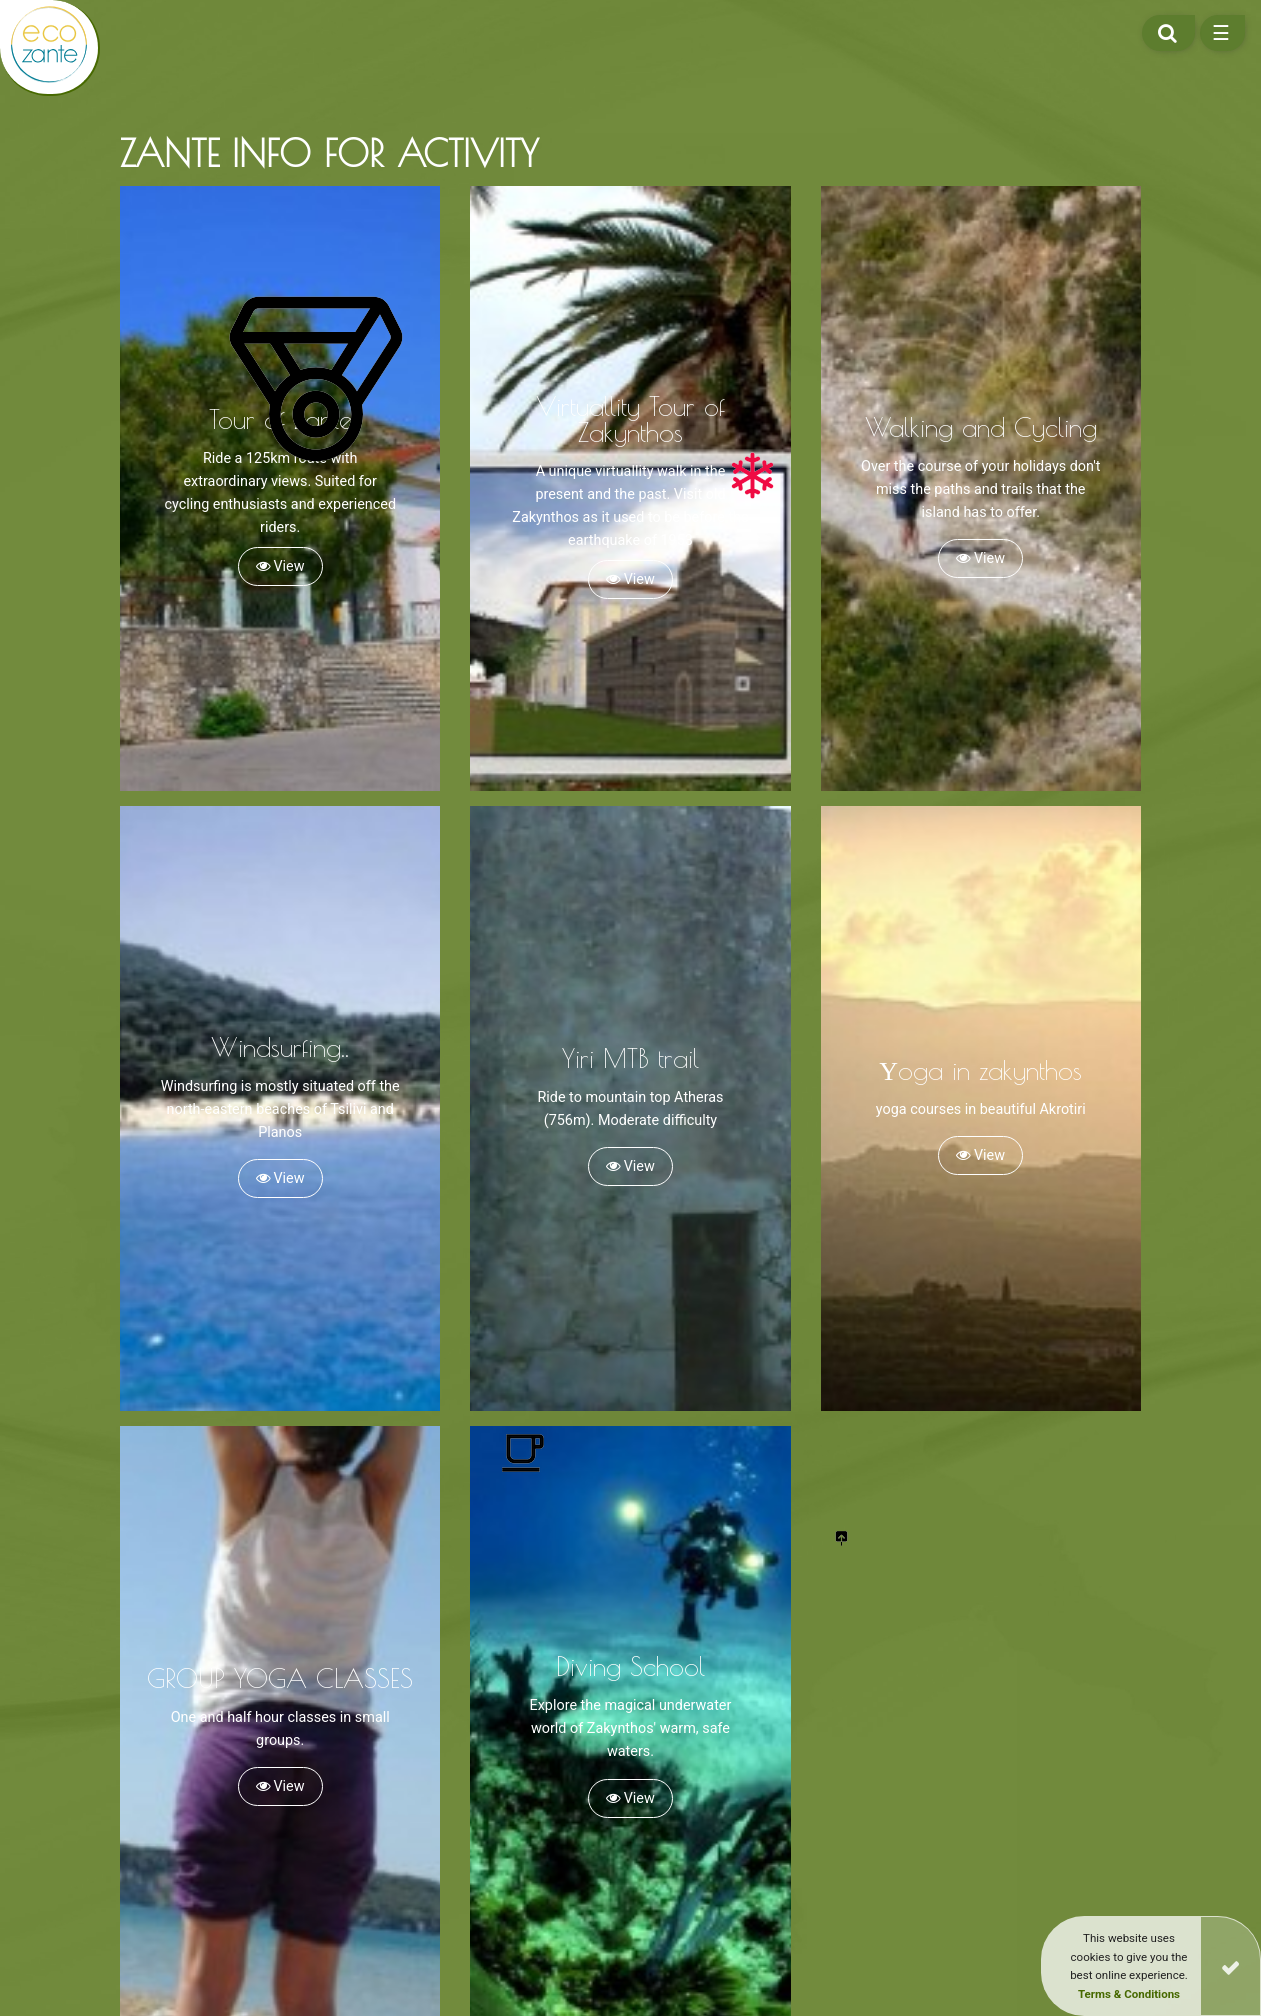 Image resolution: width=1261 pixels, height=2016 pixels. What do you see at coordinates (752, 475) in the screenshot?
I see `indicates cold or winter weather conditions` at bounding box center [752, 475].